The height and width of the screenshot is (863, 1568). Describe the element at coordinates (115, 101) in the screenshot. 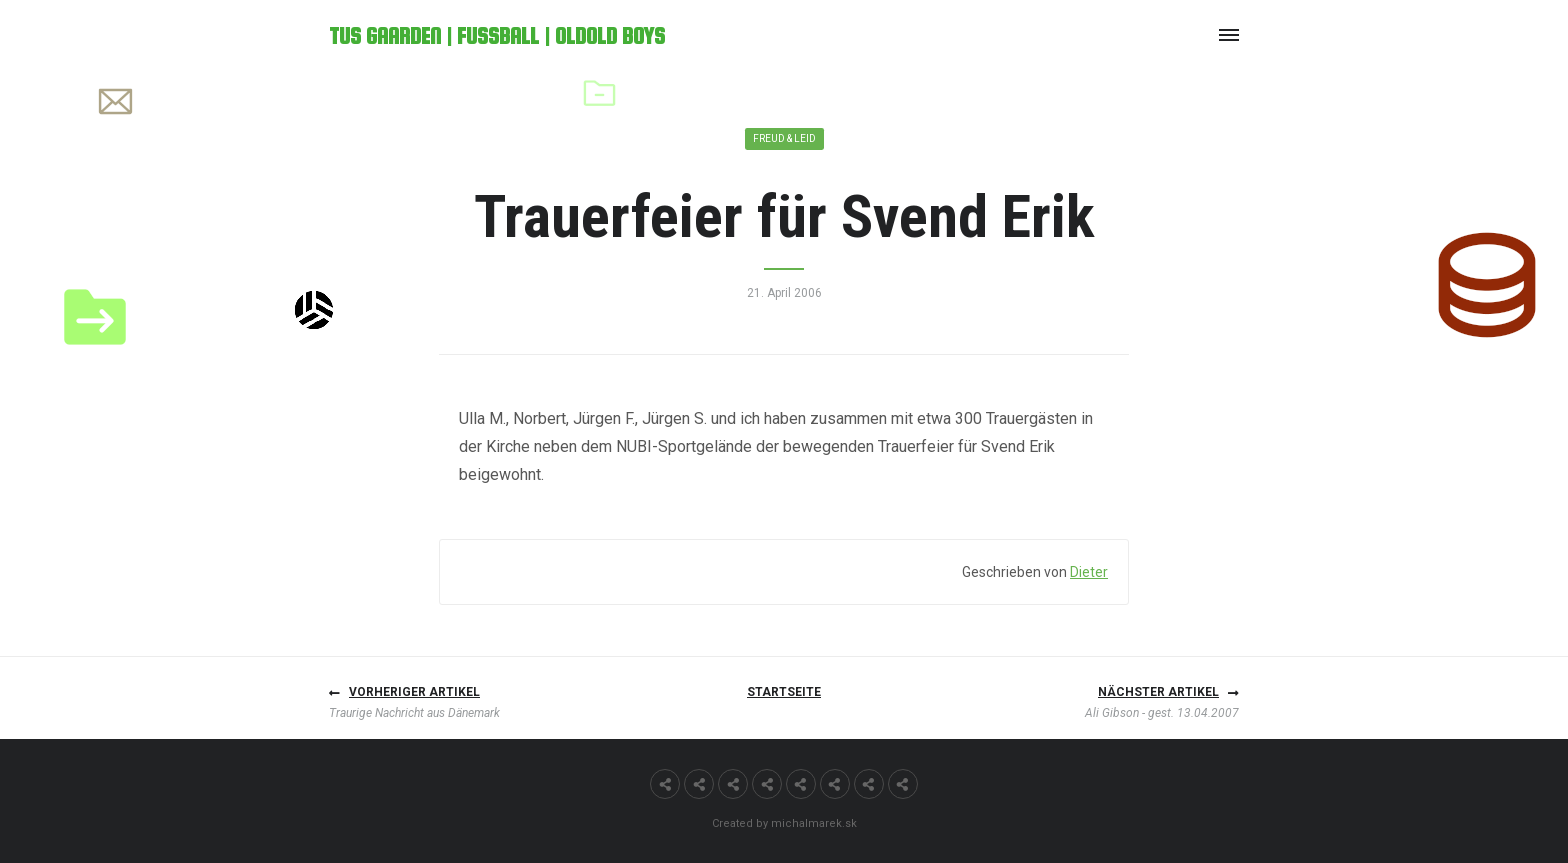

I see `open your email inbox` at that location.